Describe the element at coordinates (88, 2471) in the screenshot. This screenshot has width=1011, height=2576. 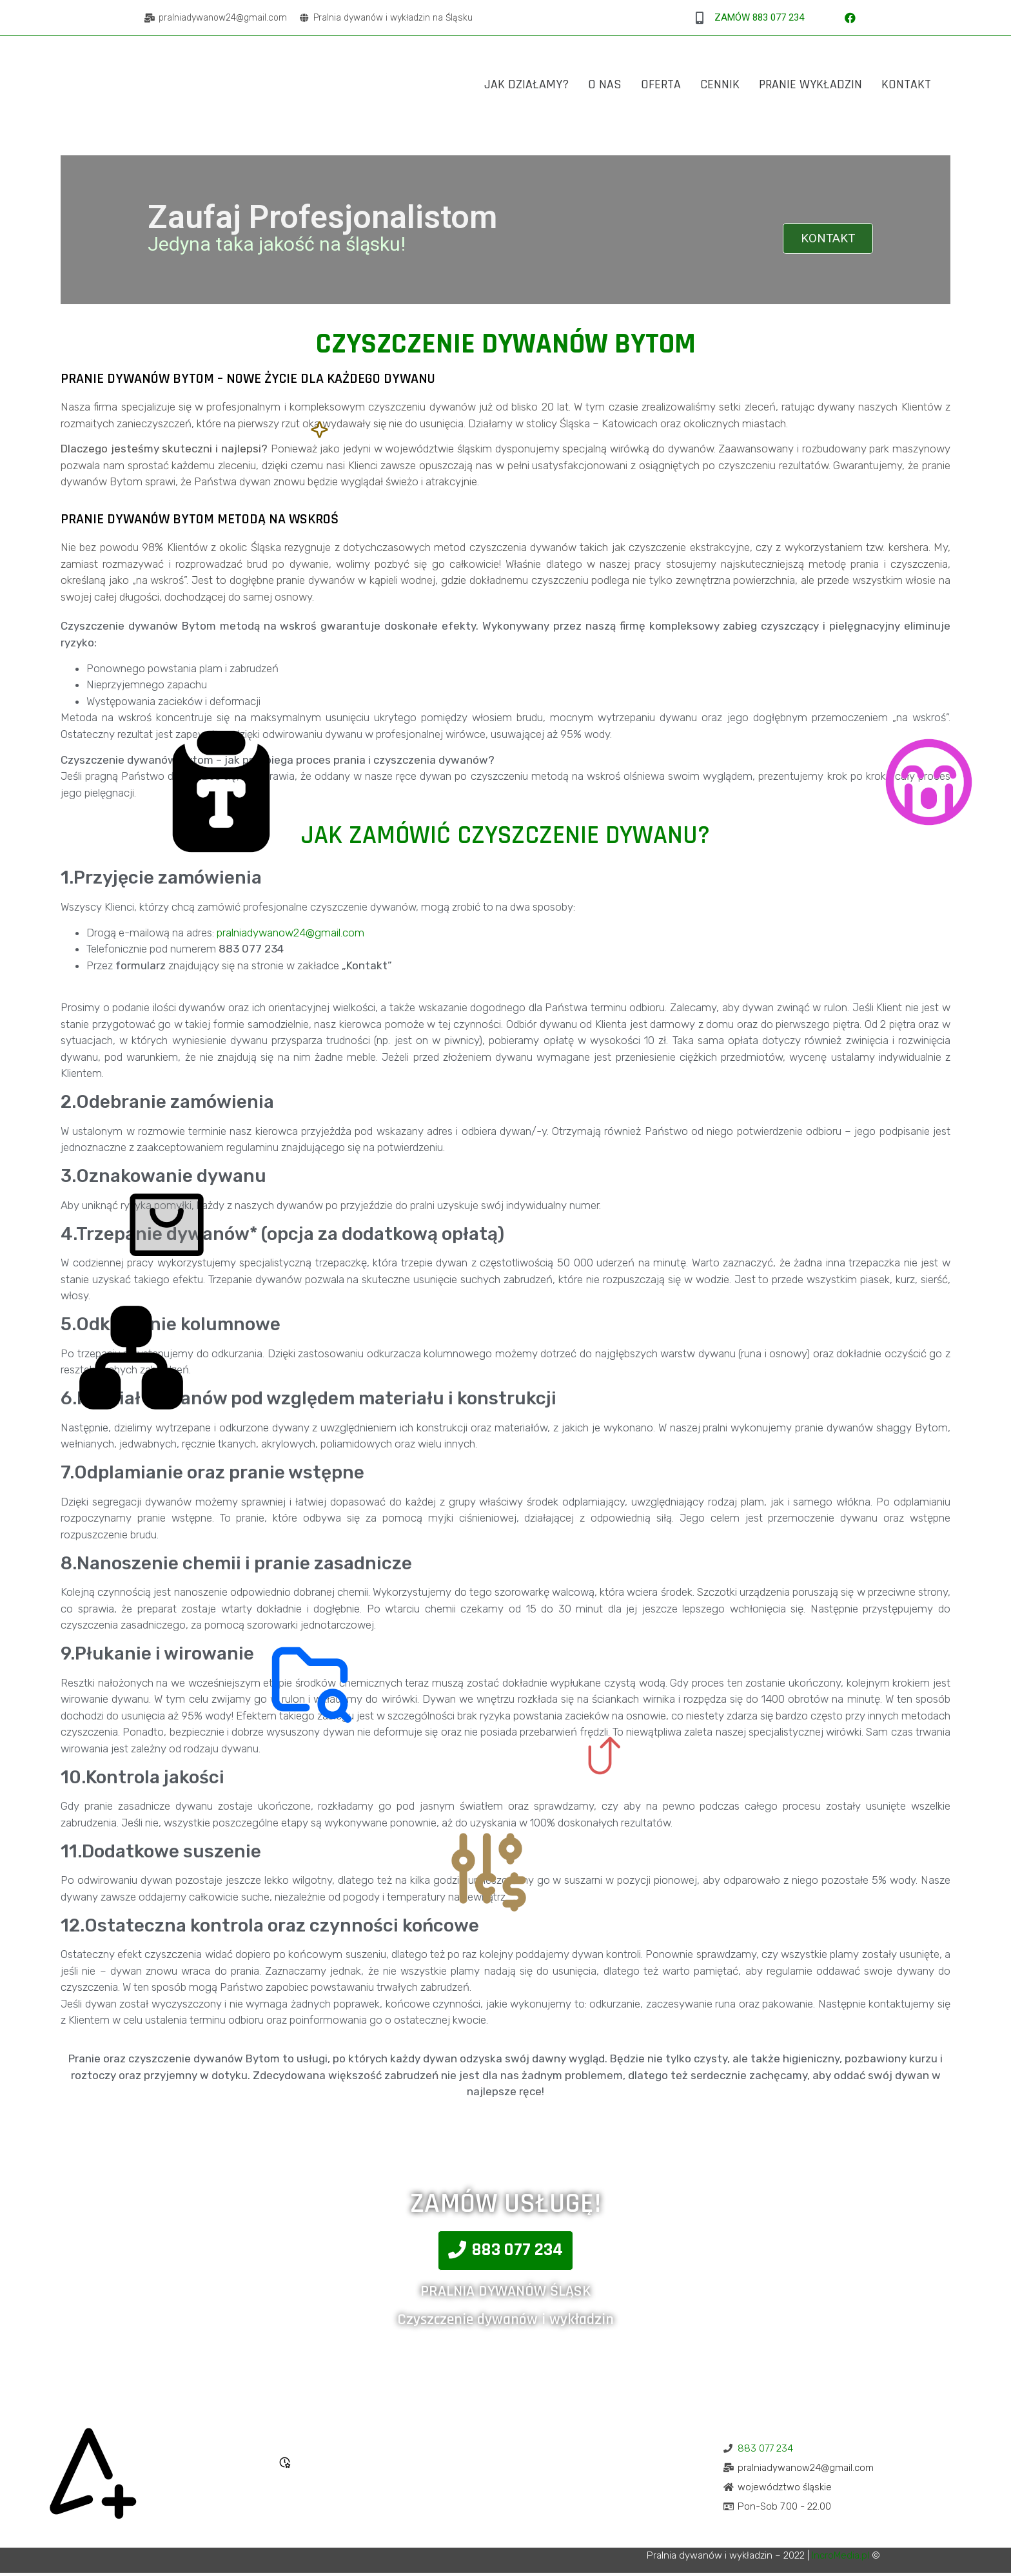
I see `add a new navigation waypoint` at that location.